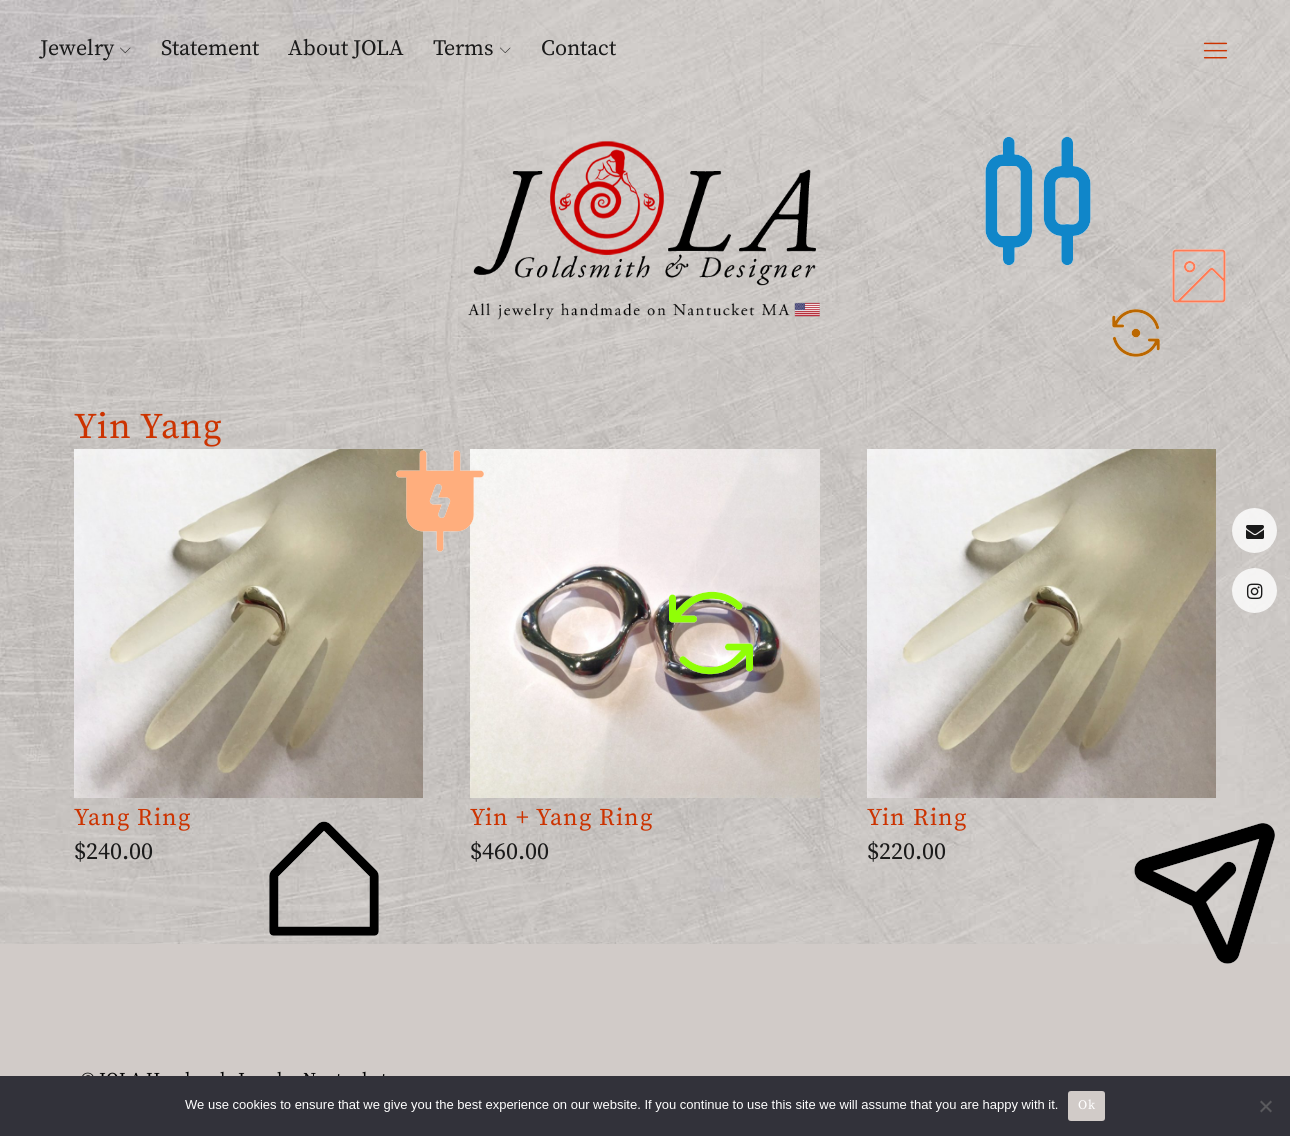 The width and height of the screenshot is (1290, 1136). What do you see at coordinates (324, 881) in the screenshot?
I see `navigate to home screen` at bounding box center [324, 881].